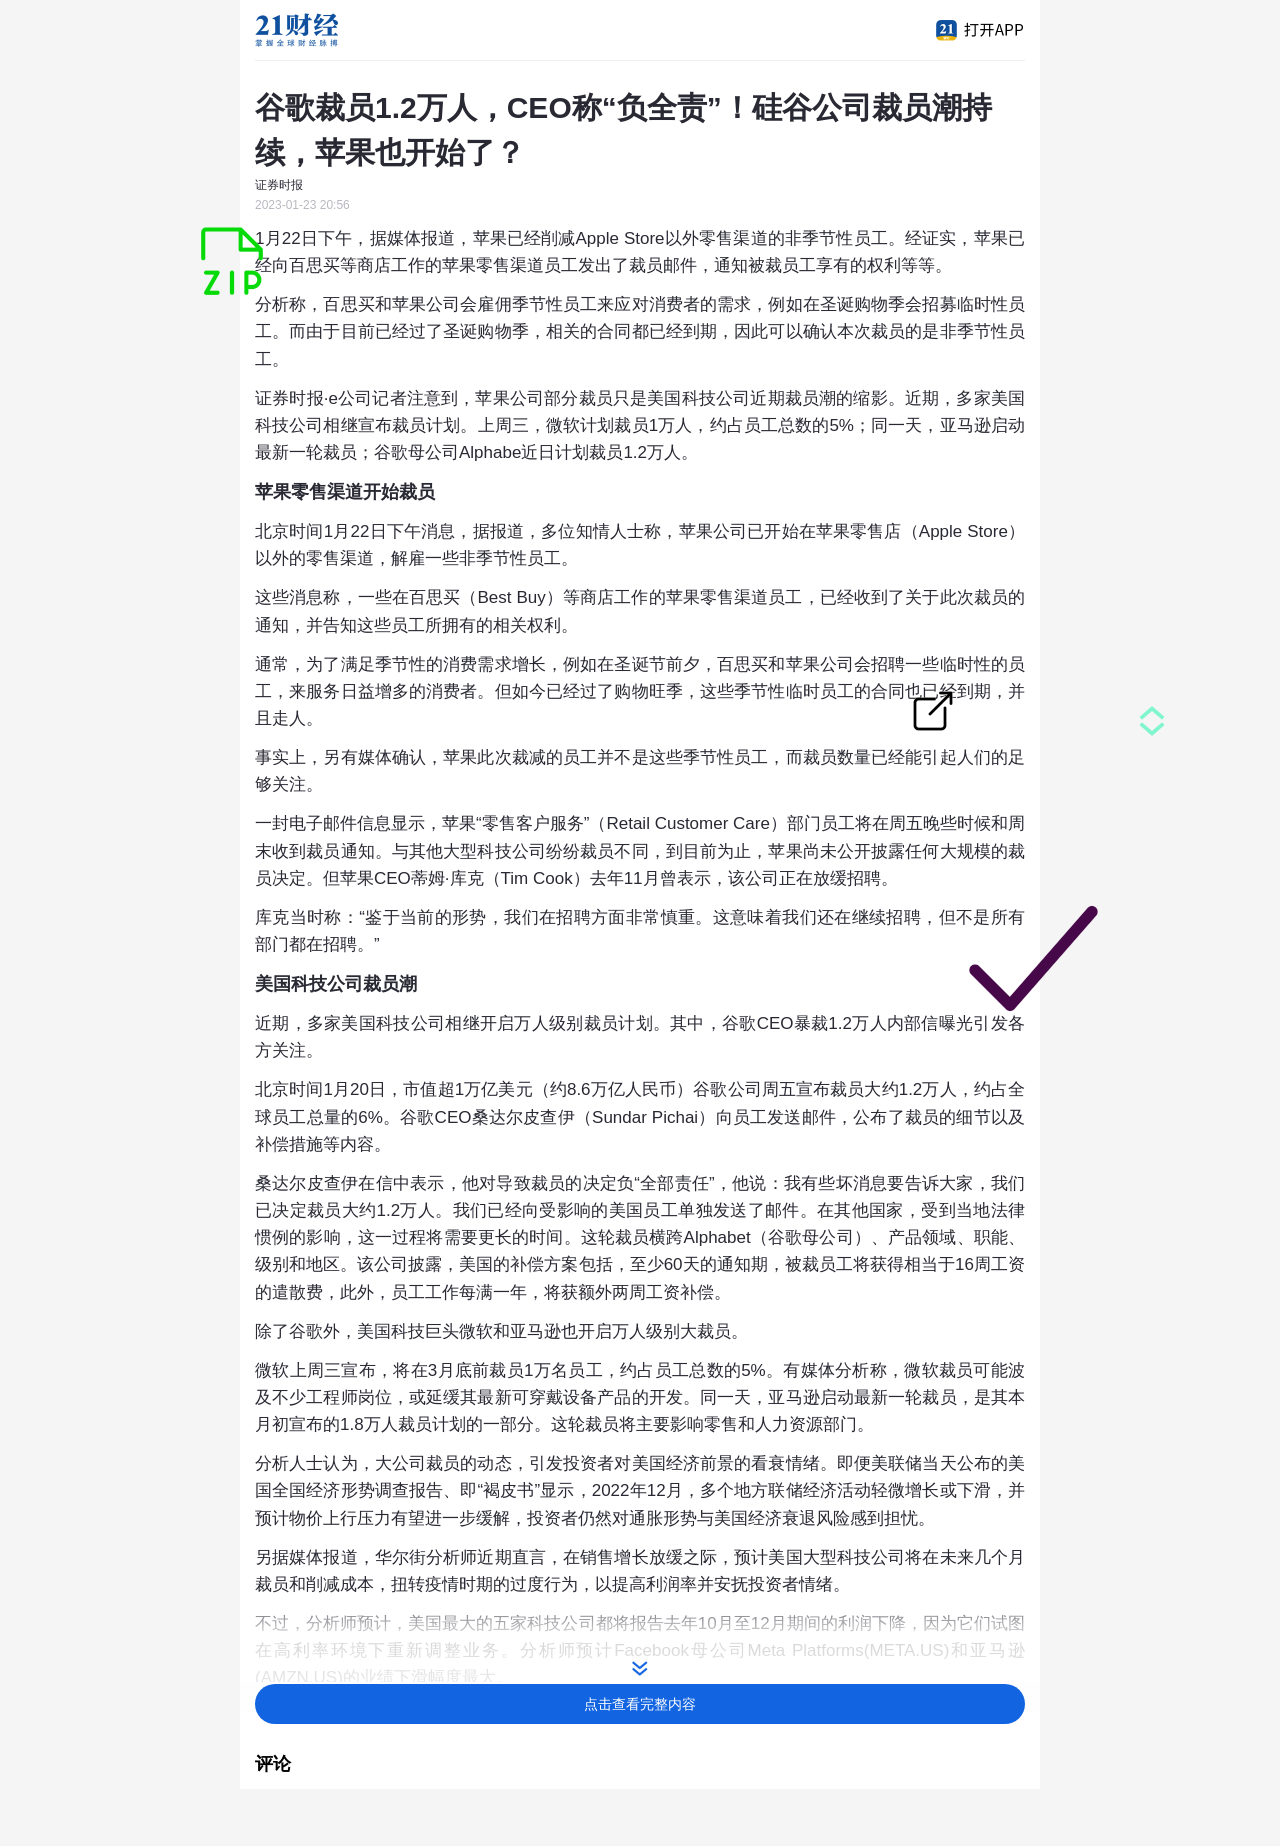 This screenshot has height=1846, width=1280. I want to click on confirm or submit an action, so click(1033, 958).